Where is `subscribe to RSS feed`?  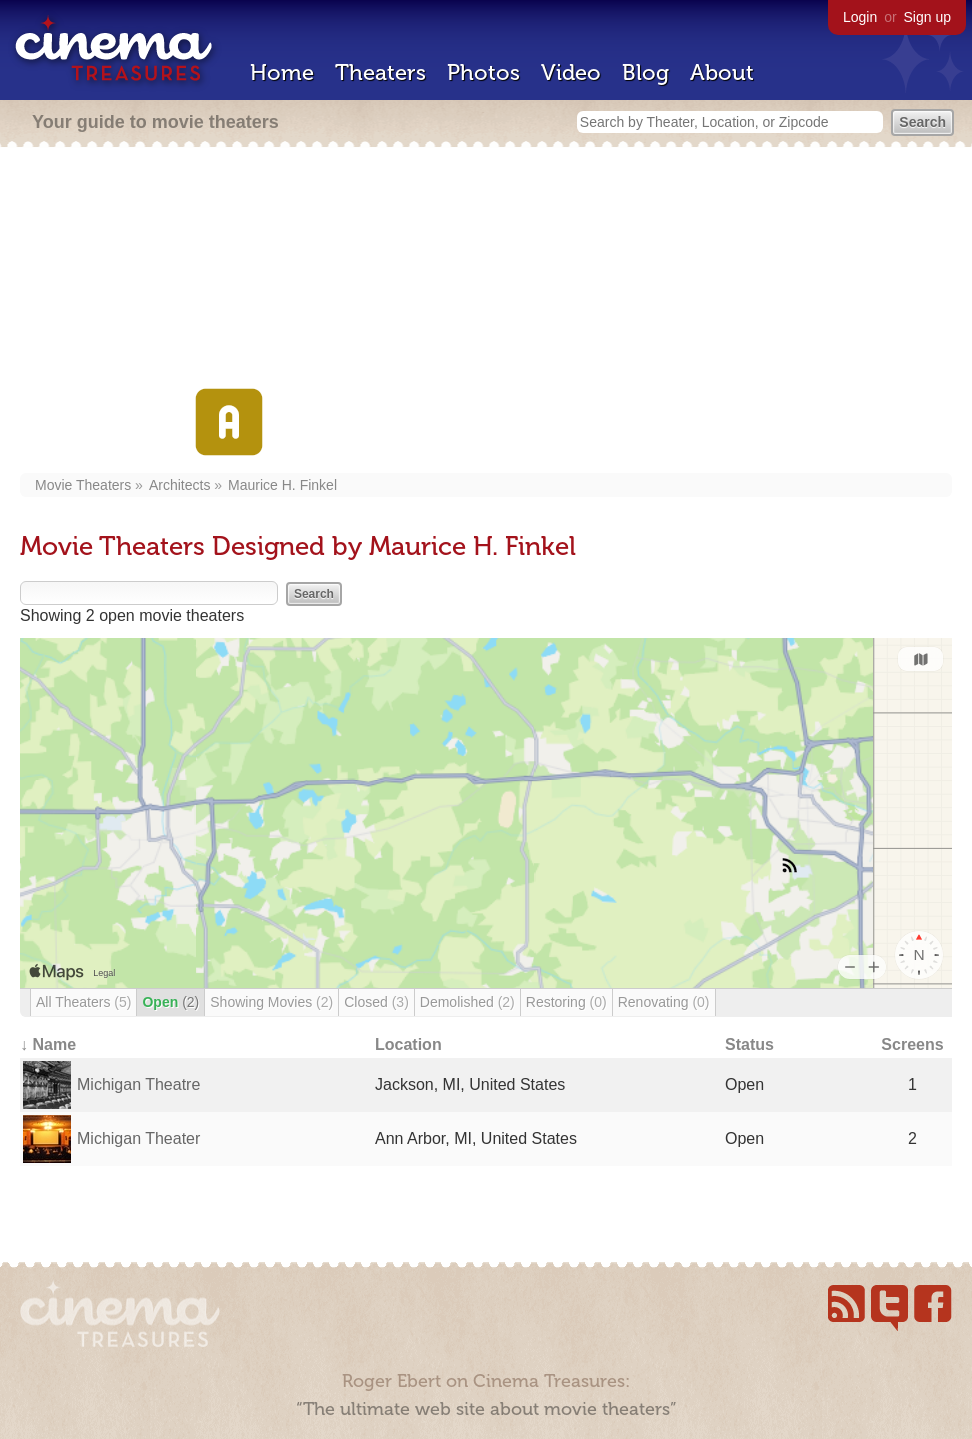
subscribe to RSS feed is located at coordinates (790, 865).